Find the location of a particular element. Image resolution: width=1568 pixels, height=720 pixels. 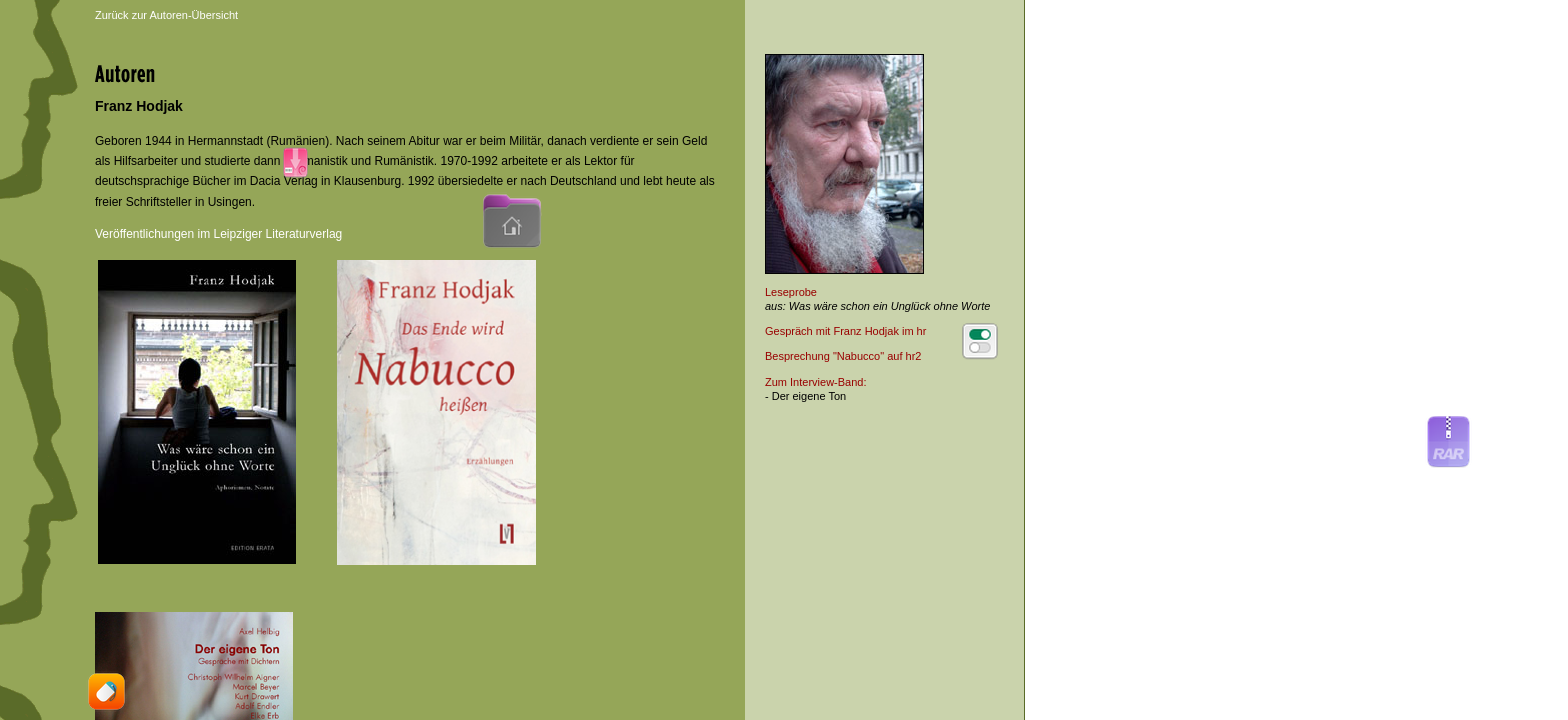

a compressed RAR archive file is located at coordinates (1448, 441).